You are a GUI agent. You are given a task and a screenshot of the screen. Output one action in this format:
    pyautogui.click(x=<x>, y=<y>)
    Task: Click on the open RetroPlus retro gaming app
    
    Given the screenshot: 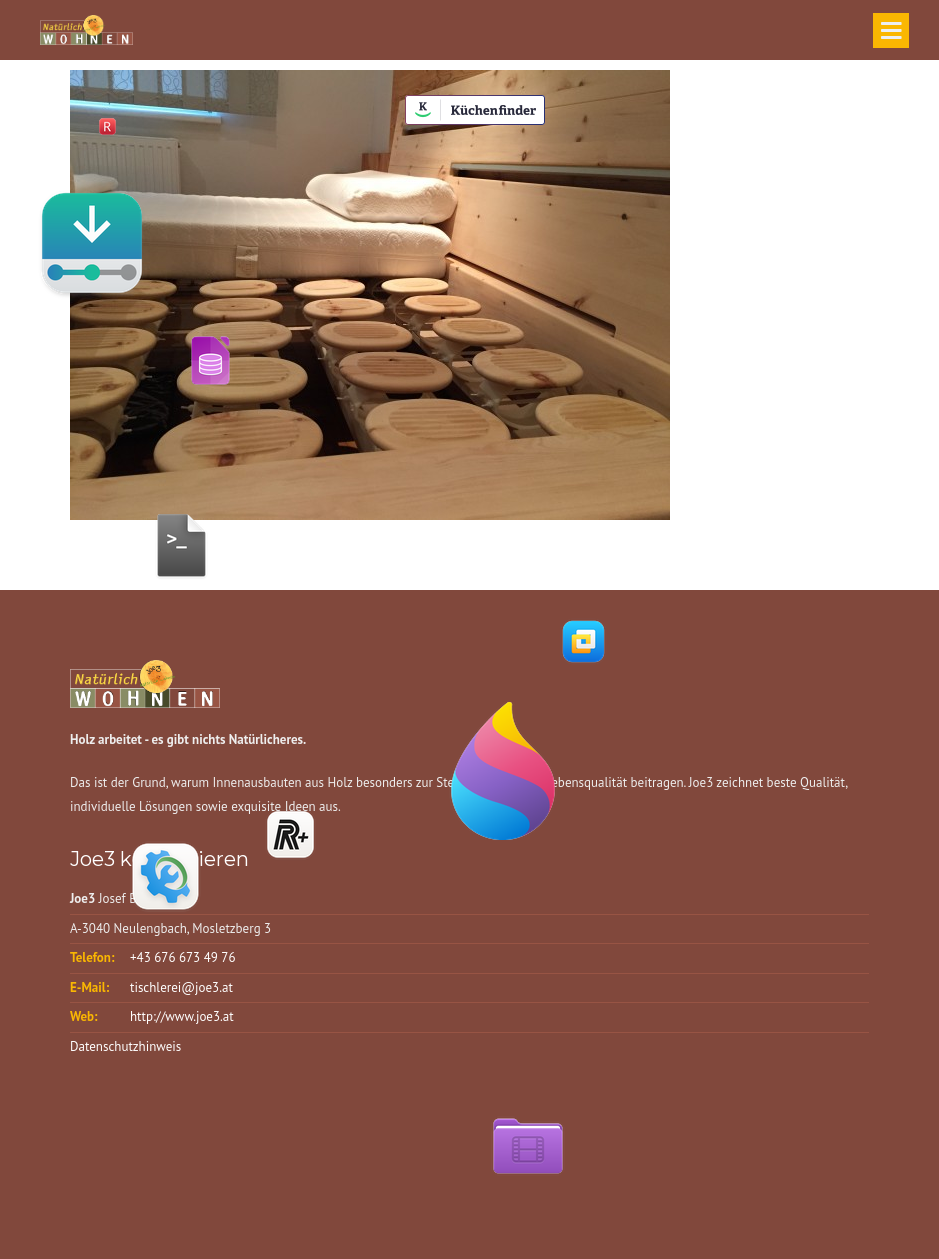 What is the action you would take?
    pyautogui.click(x=290, y=834)
    